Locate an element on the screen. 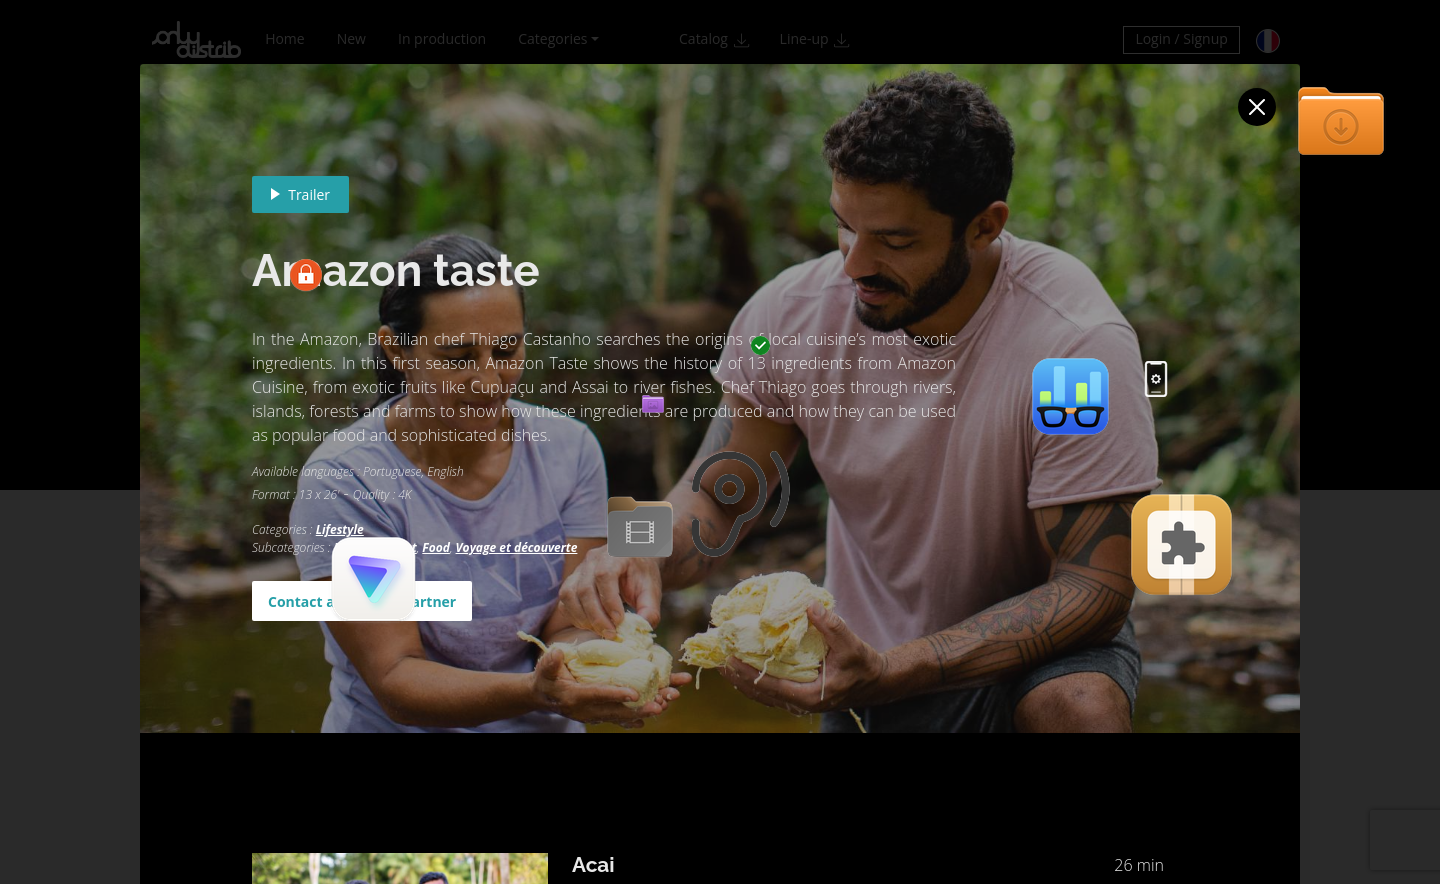 The height and width of the screenshot is (884, 1440). open your images folder is located at coordinates (653, 404).